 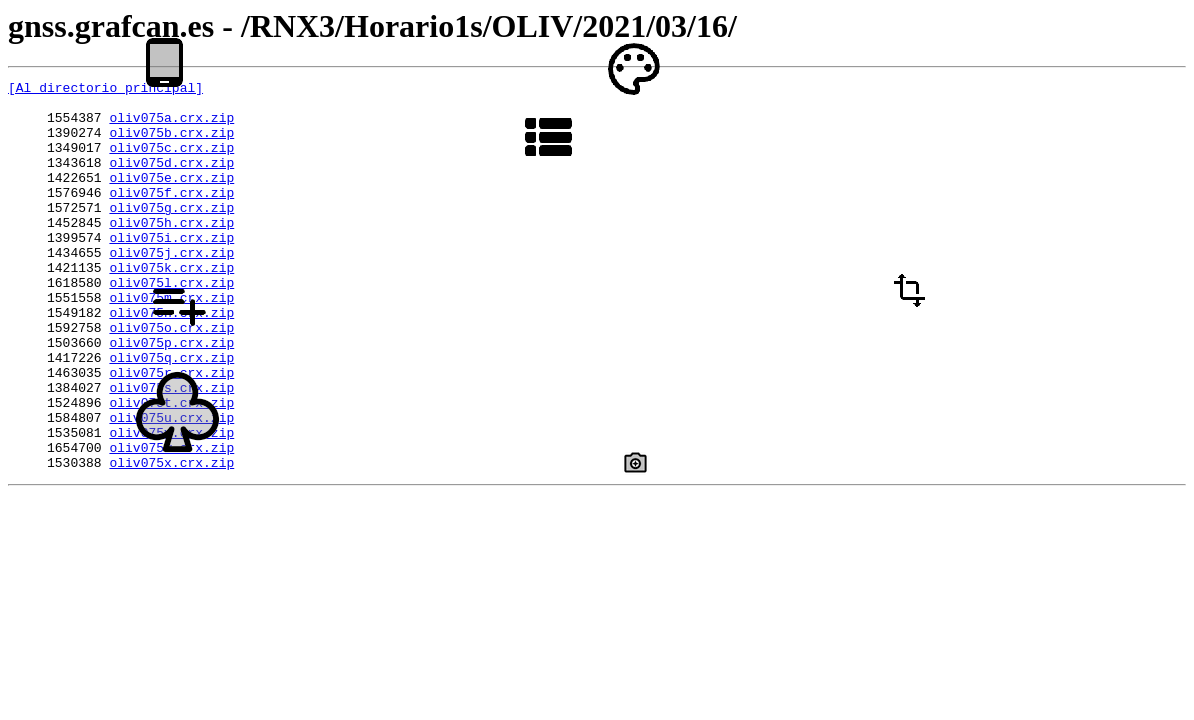 What do you see at coordinates (164, 62) in the screenshot?
I see `switch to tablet view or mode` at bounding box center [164, 62].